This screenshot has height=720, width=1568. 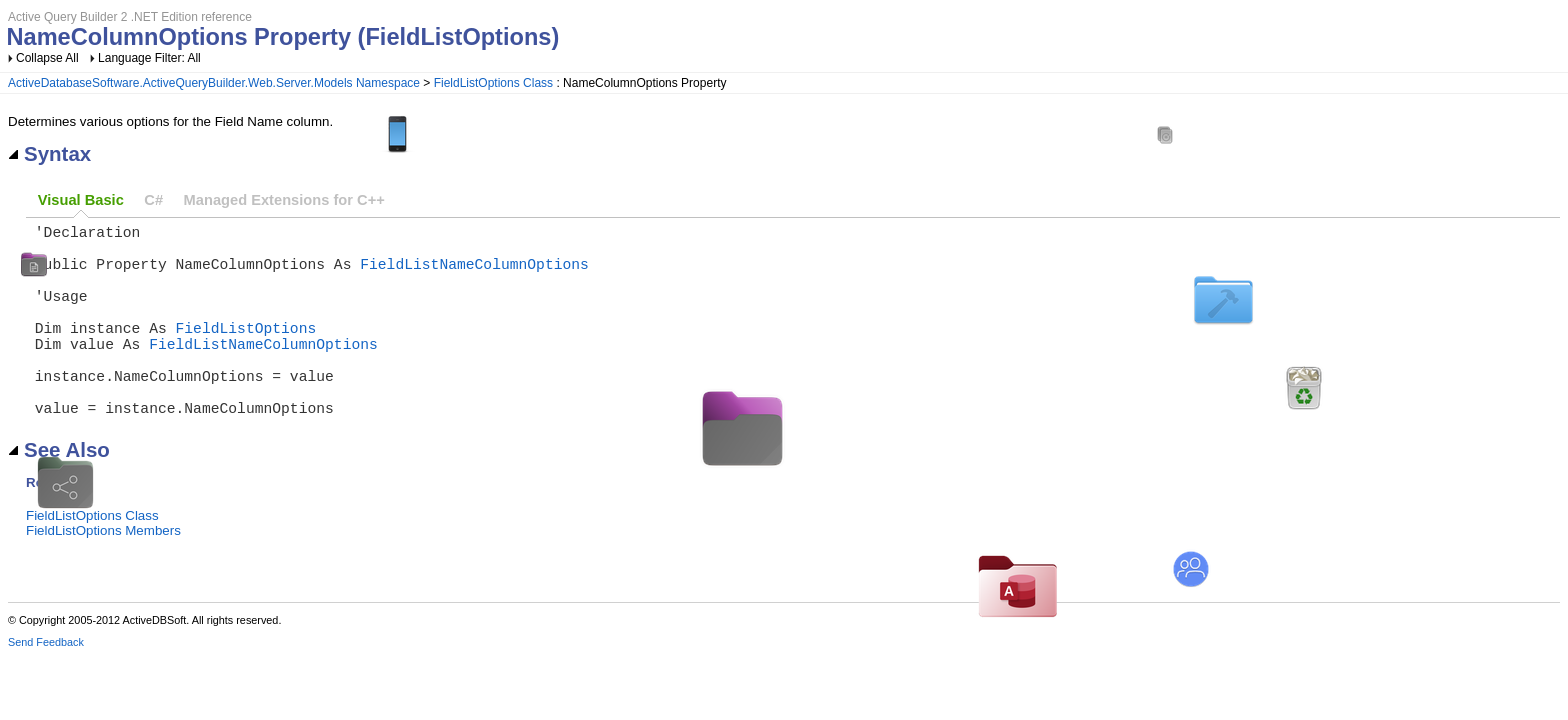 What do you see at coordinates (1304, 388) in the screenshot?
I see `indicates trash bin contains deleted items` at bounding box center [1304, 388].